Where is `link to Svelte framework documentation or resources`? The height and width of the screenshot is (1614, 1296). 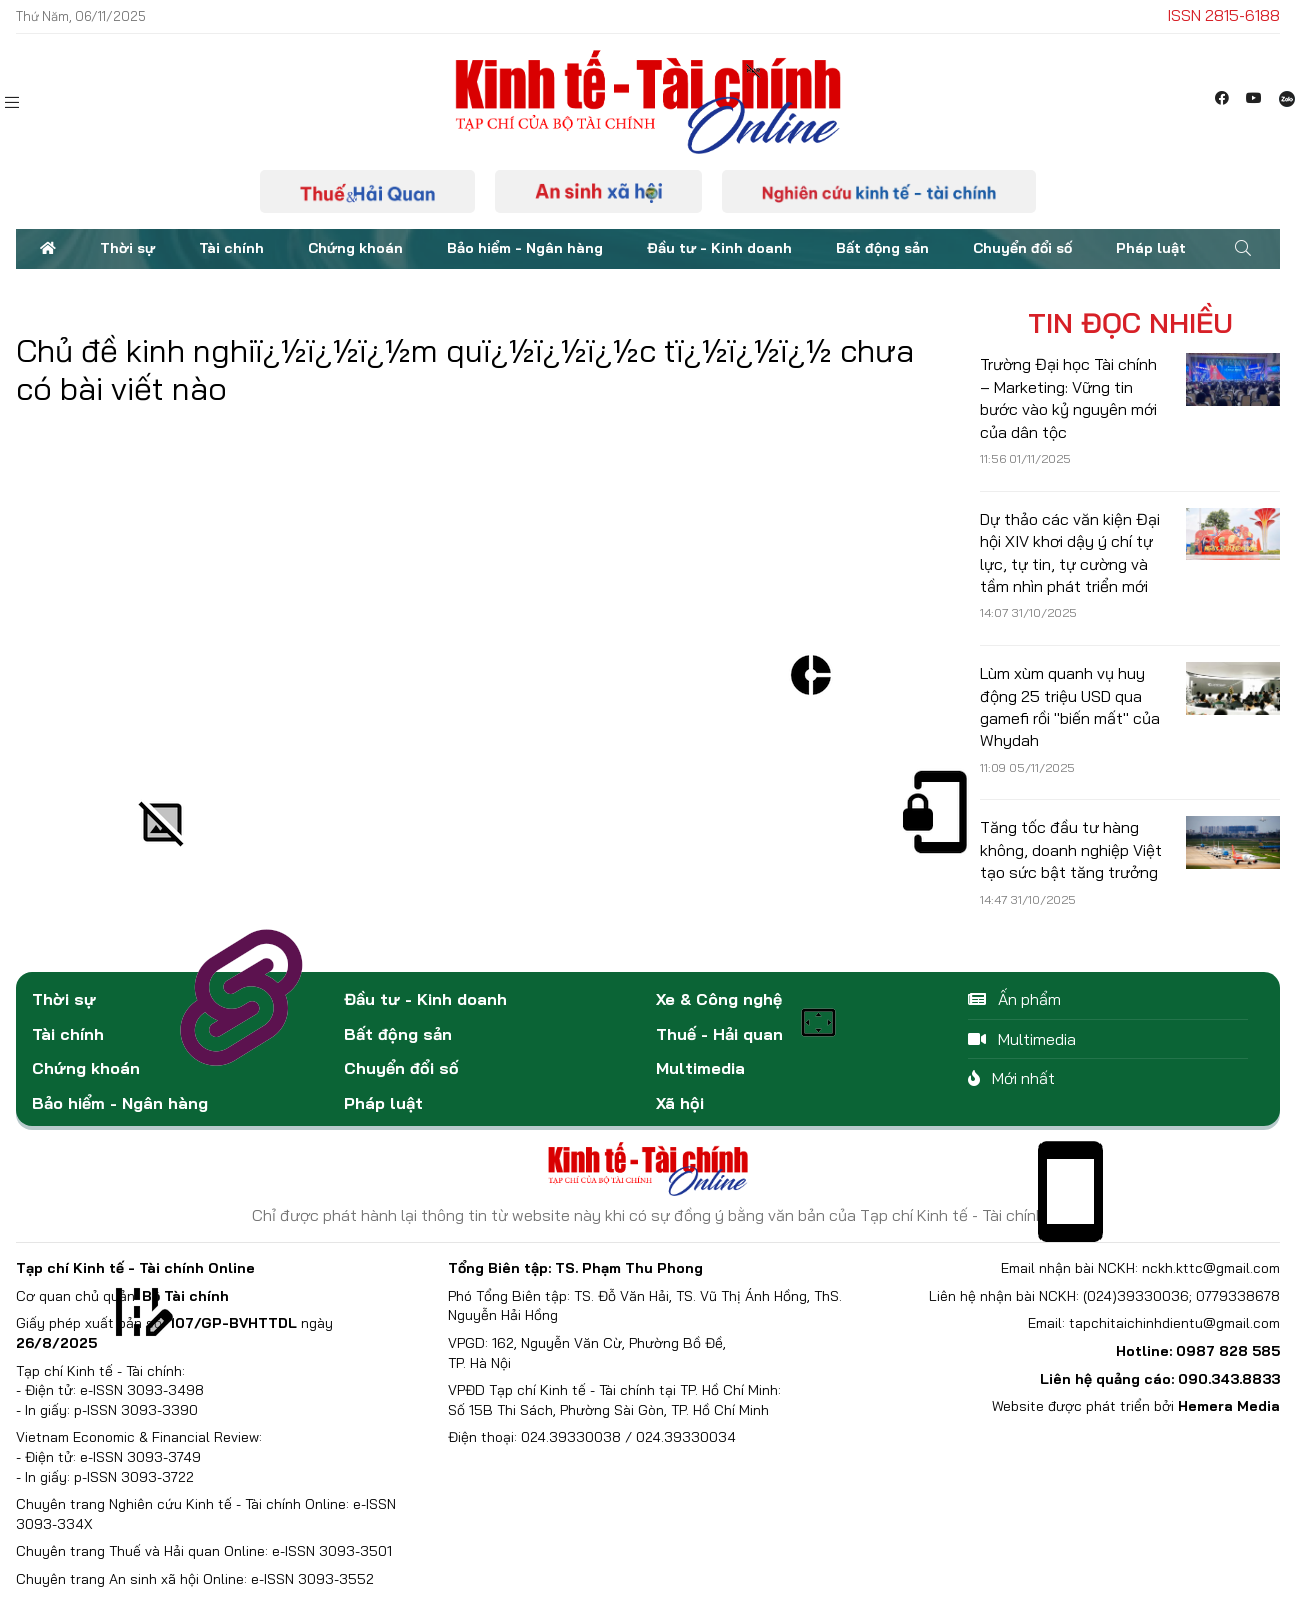 link to Svelte framework documentation or resources is located at coordinates (245, 994).